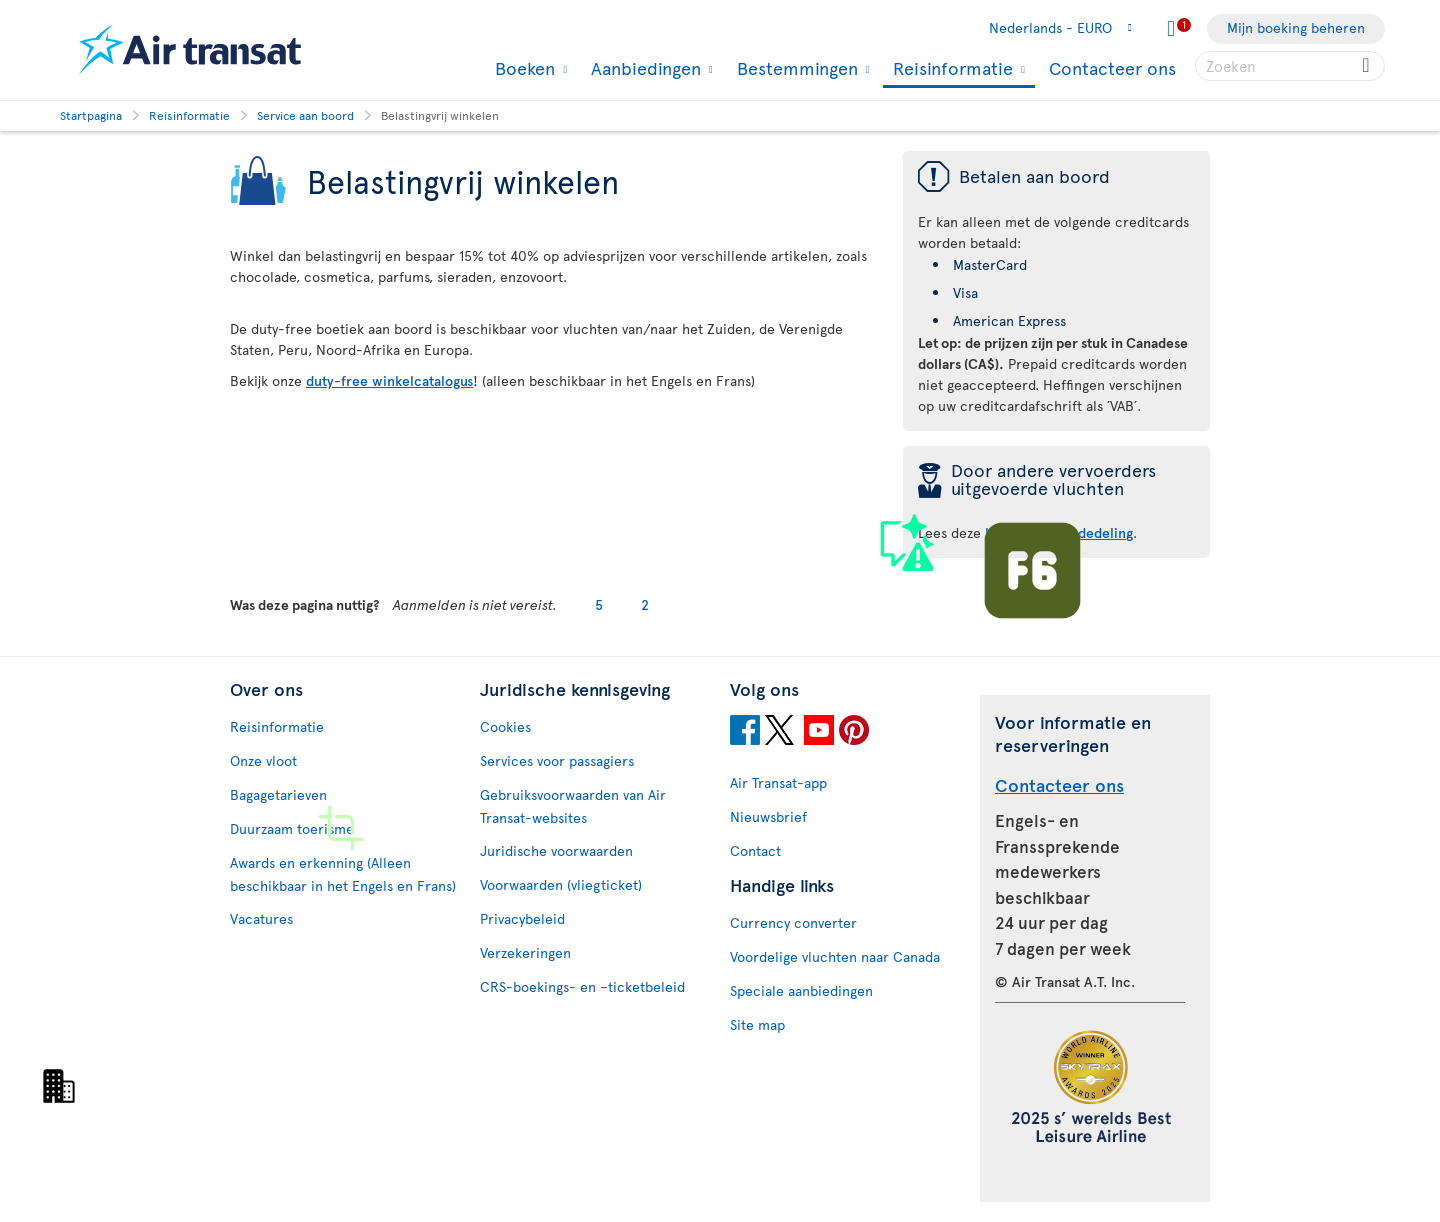 This screenshot has height=1222, width=1440. Describe the element at coordinates (59, 1086) in the screenshot. I see `view business or company information` at that location.